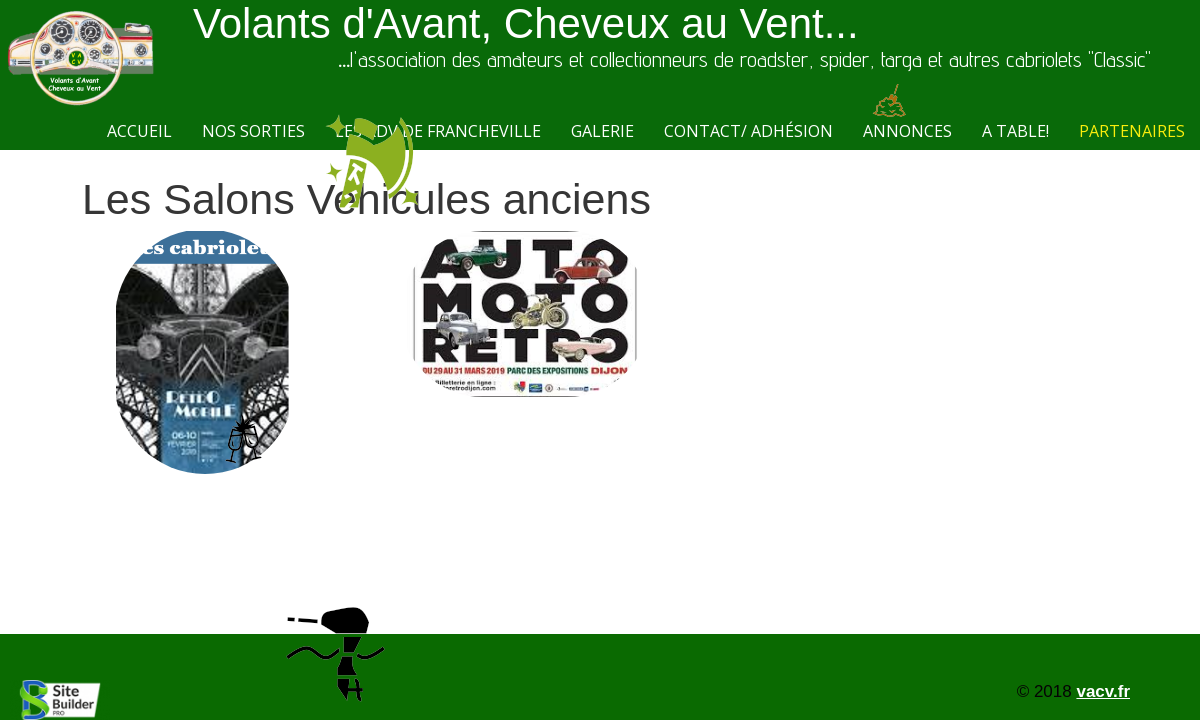 The image size is (1200, 720). I want to click on coal resource in a crafting or mining game, so click(889, 100).